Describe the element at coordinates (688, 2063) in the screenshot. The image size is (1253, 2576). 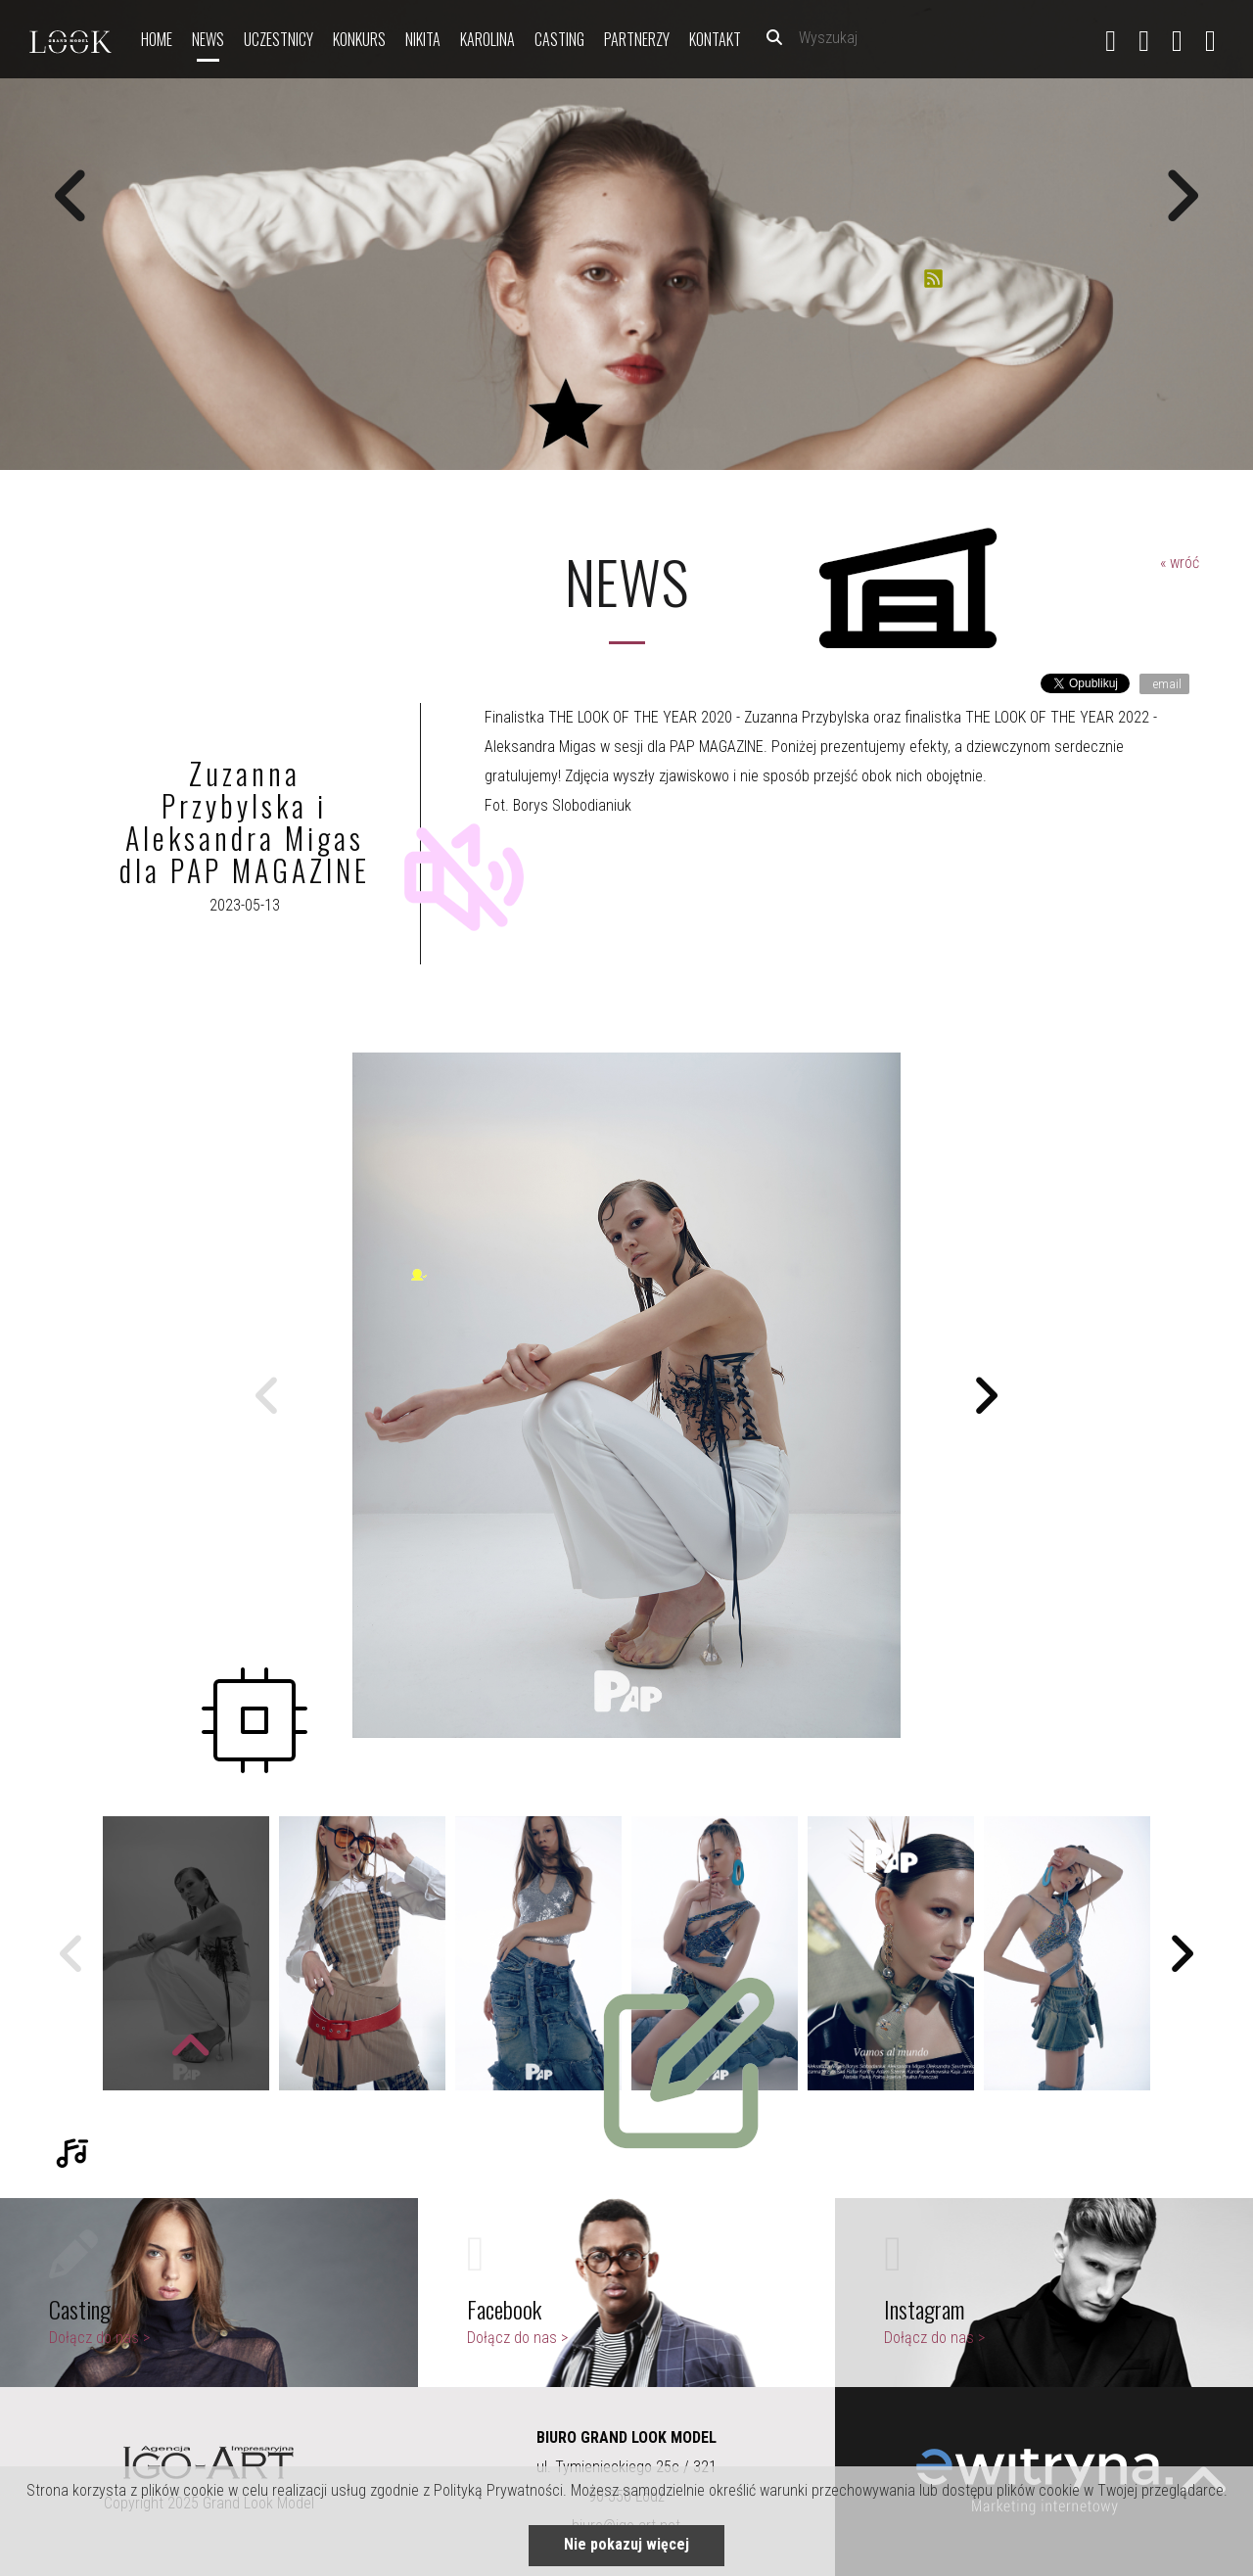
I see `edit or modify content` at that location.